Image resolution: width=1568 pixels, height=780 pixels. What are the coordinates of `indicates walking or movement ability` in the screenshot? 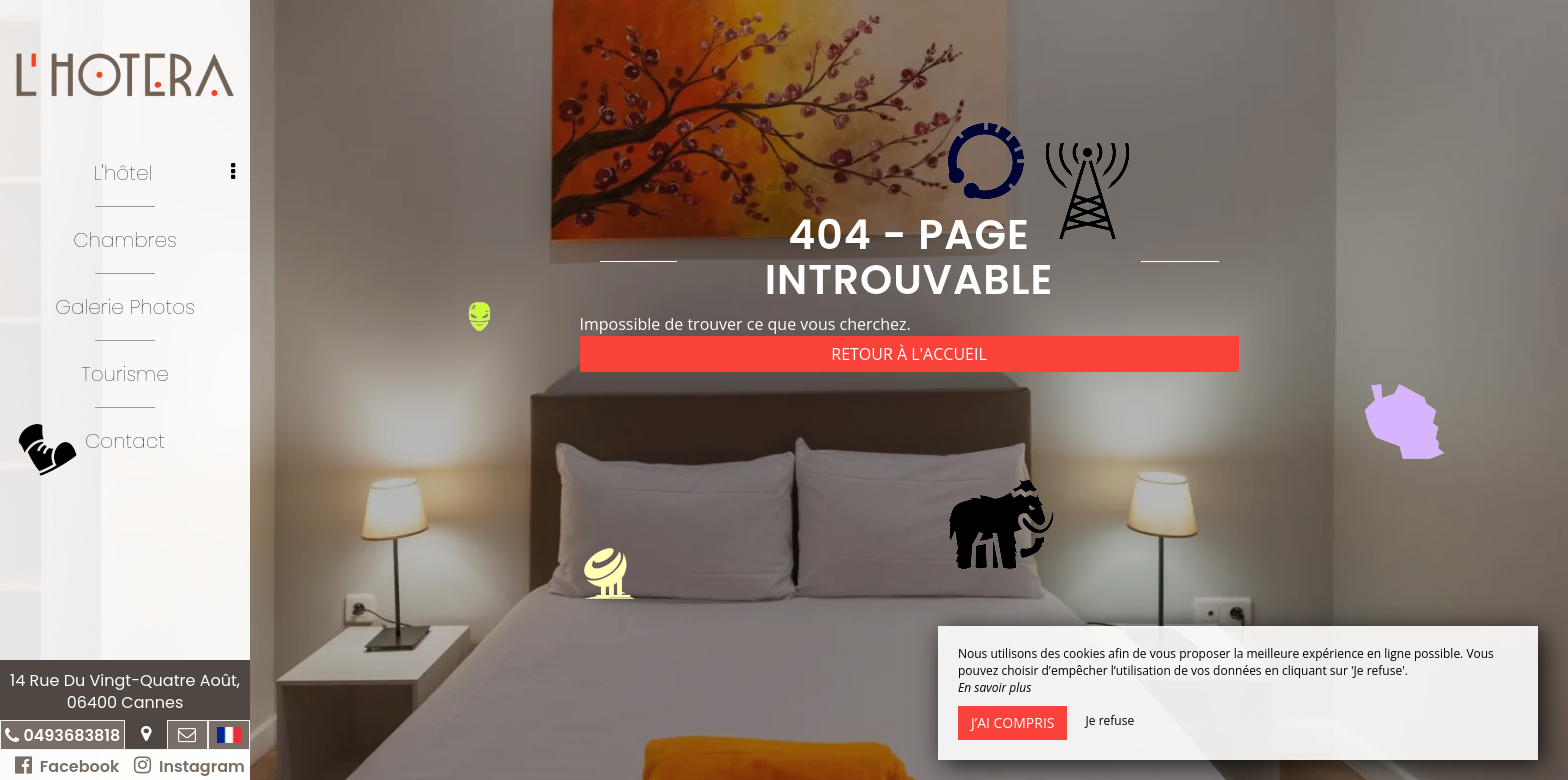 It's located at (47, 448).